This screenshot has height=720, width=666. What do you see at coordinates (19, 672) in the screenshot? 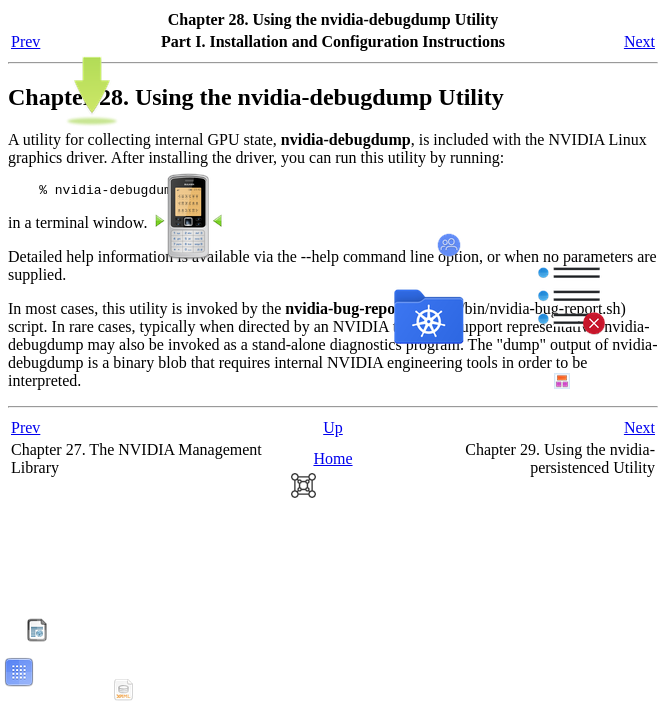
I see `open the app drawer or launcher` at bounding box center [19, 672].